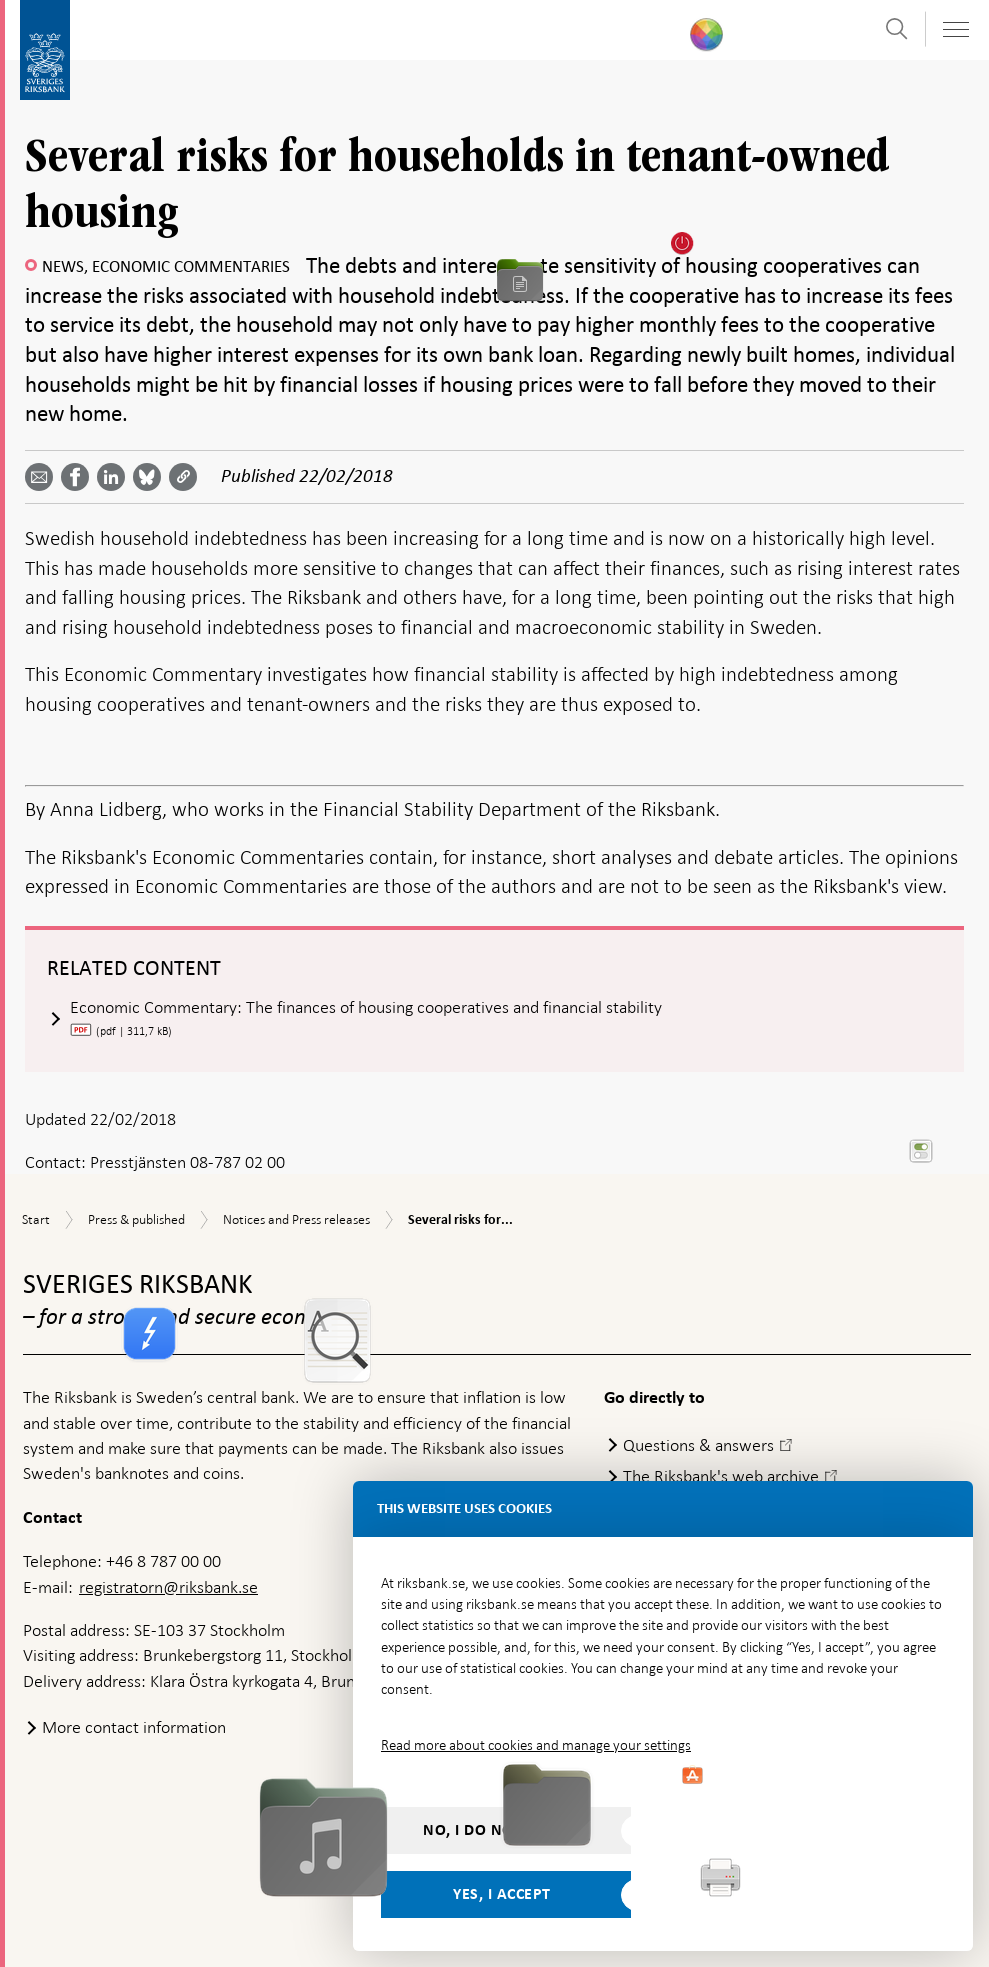 This screenshot has height=1967, width=989. Describe the element at coordinates (547, 1805) in the screenshot. I see `open folder to view contents` at that location.